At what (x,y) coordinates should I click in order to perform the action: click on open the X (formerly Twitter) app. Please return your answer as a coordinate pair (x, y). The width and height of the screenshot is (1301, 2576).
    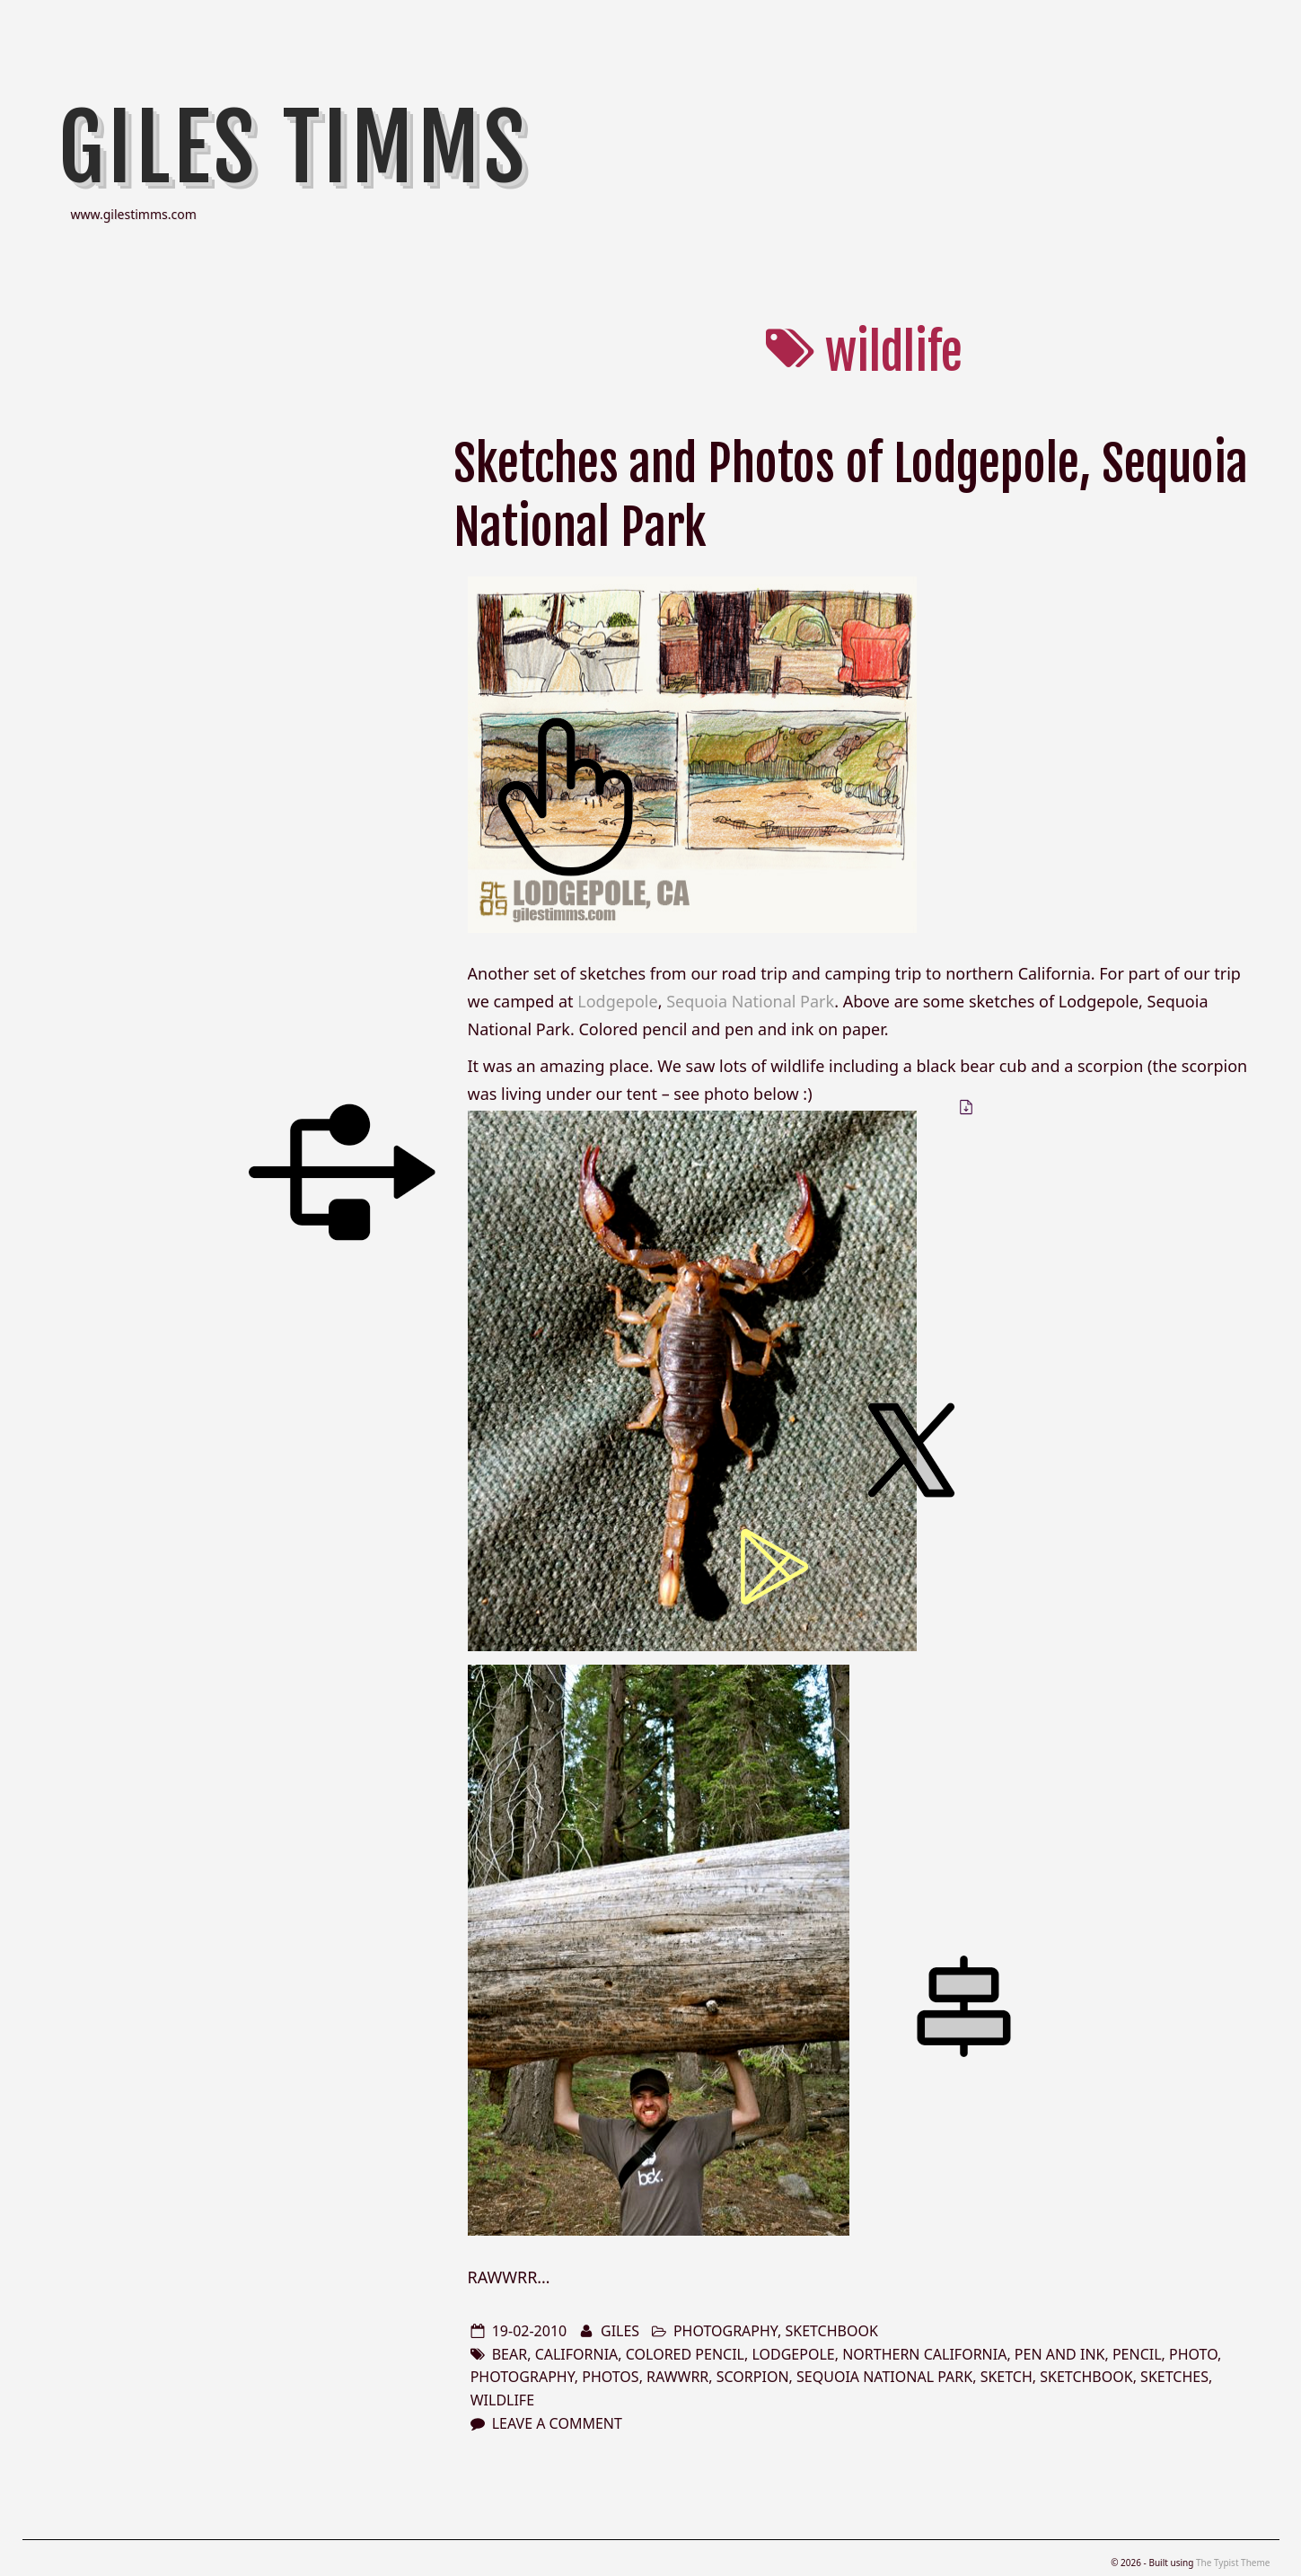
    Looking at the image, I should click on (911, 1450).